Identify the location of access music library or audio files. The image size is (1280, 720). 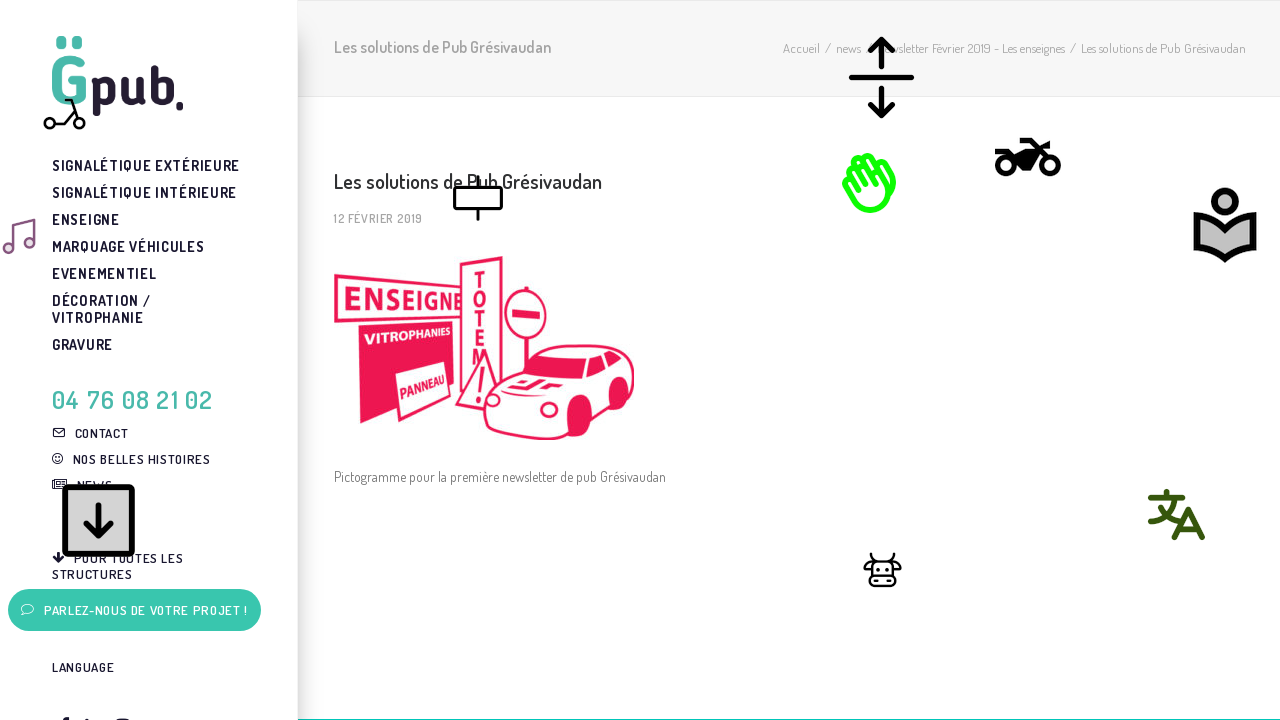
(21, 237).